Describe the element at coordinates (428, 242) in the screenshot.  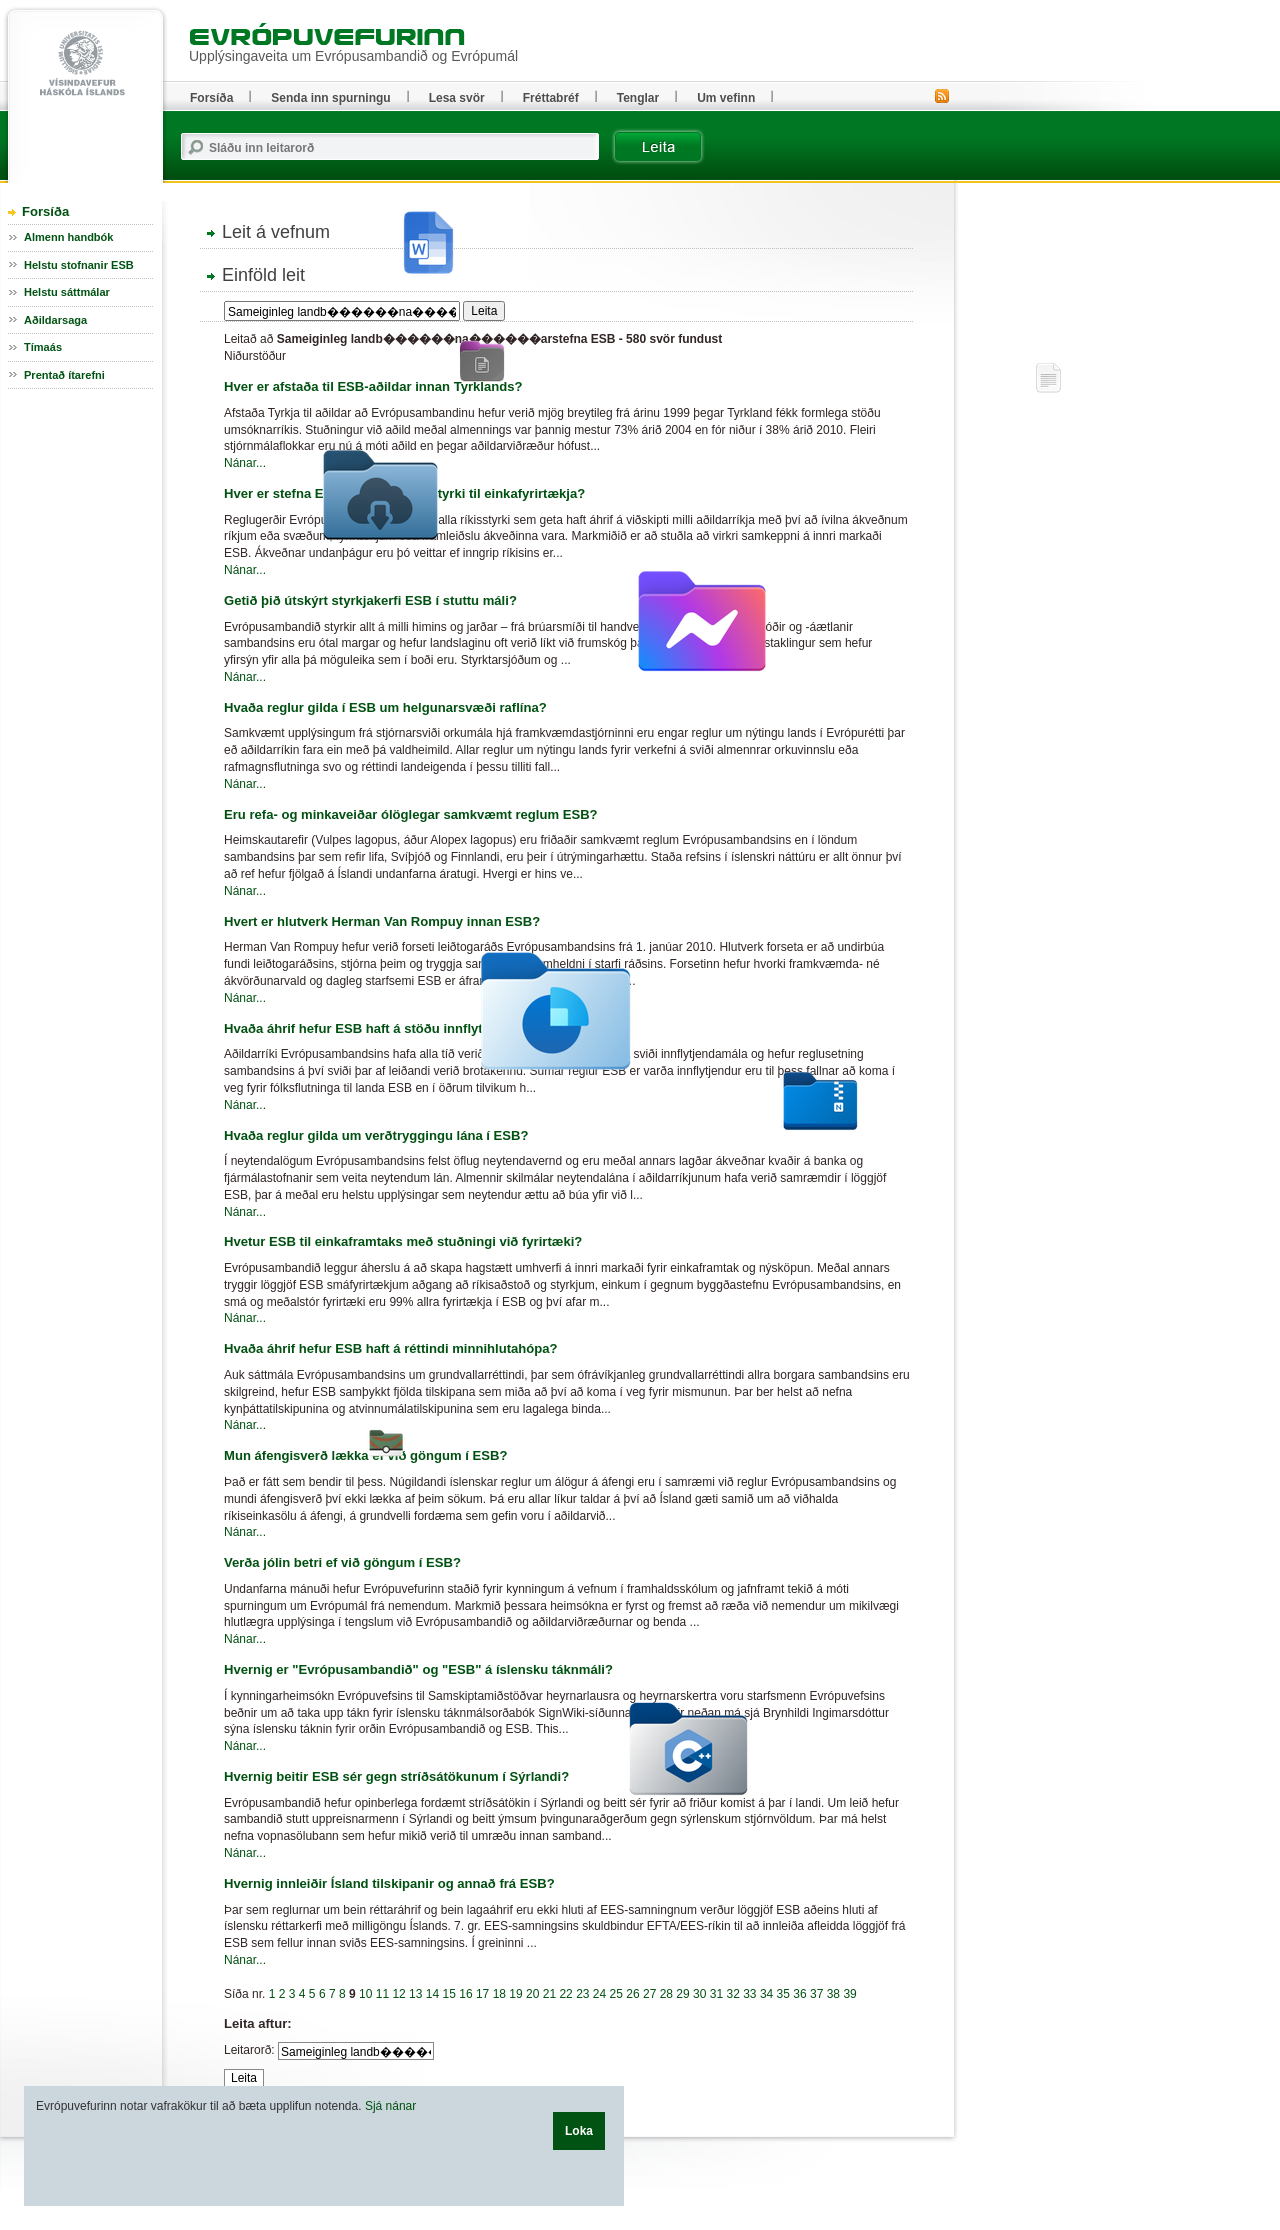
I see `microsoft word document file` at that location.